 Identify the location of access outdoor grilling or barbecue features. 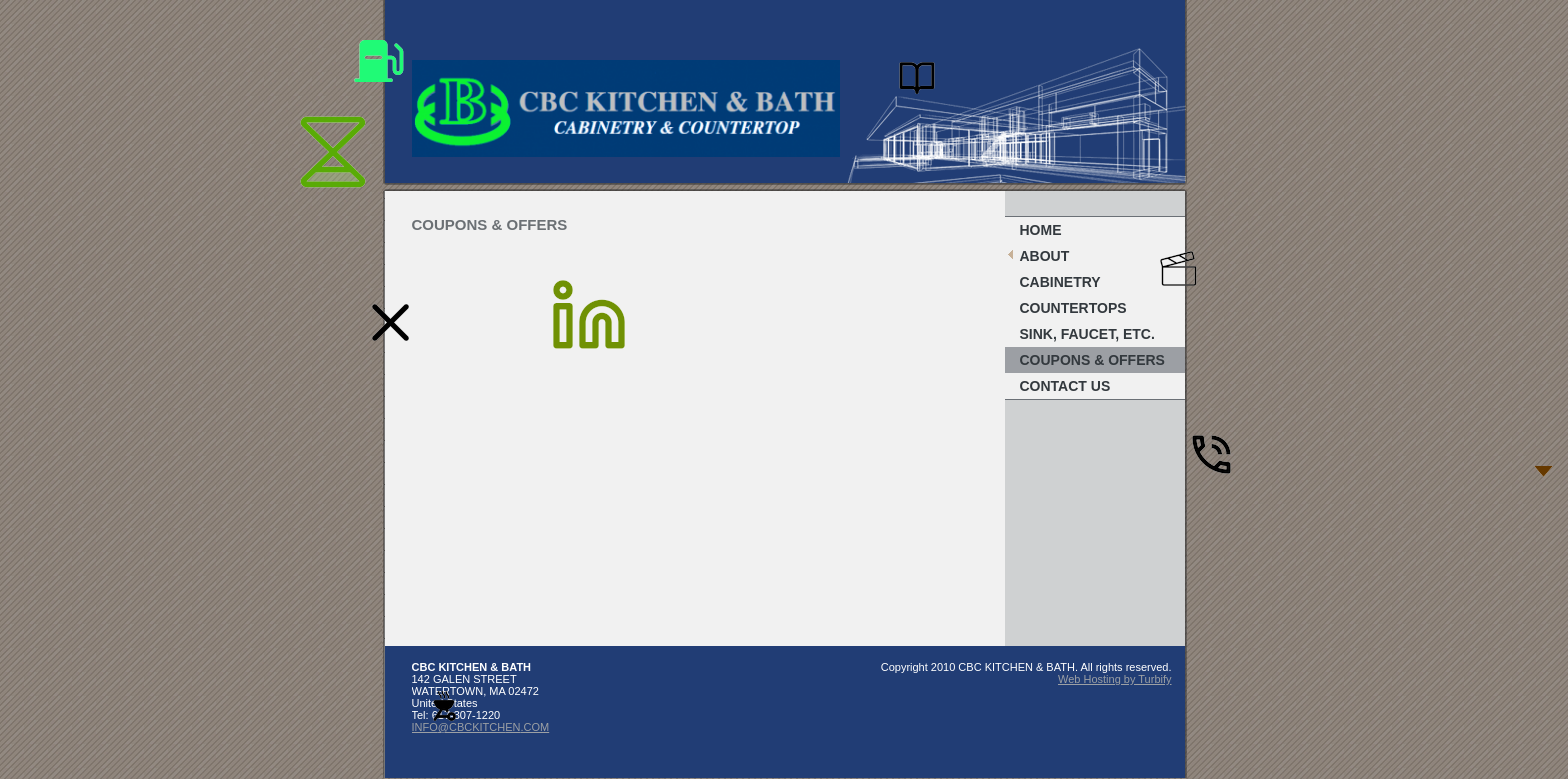
(444, 706).